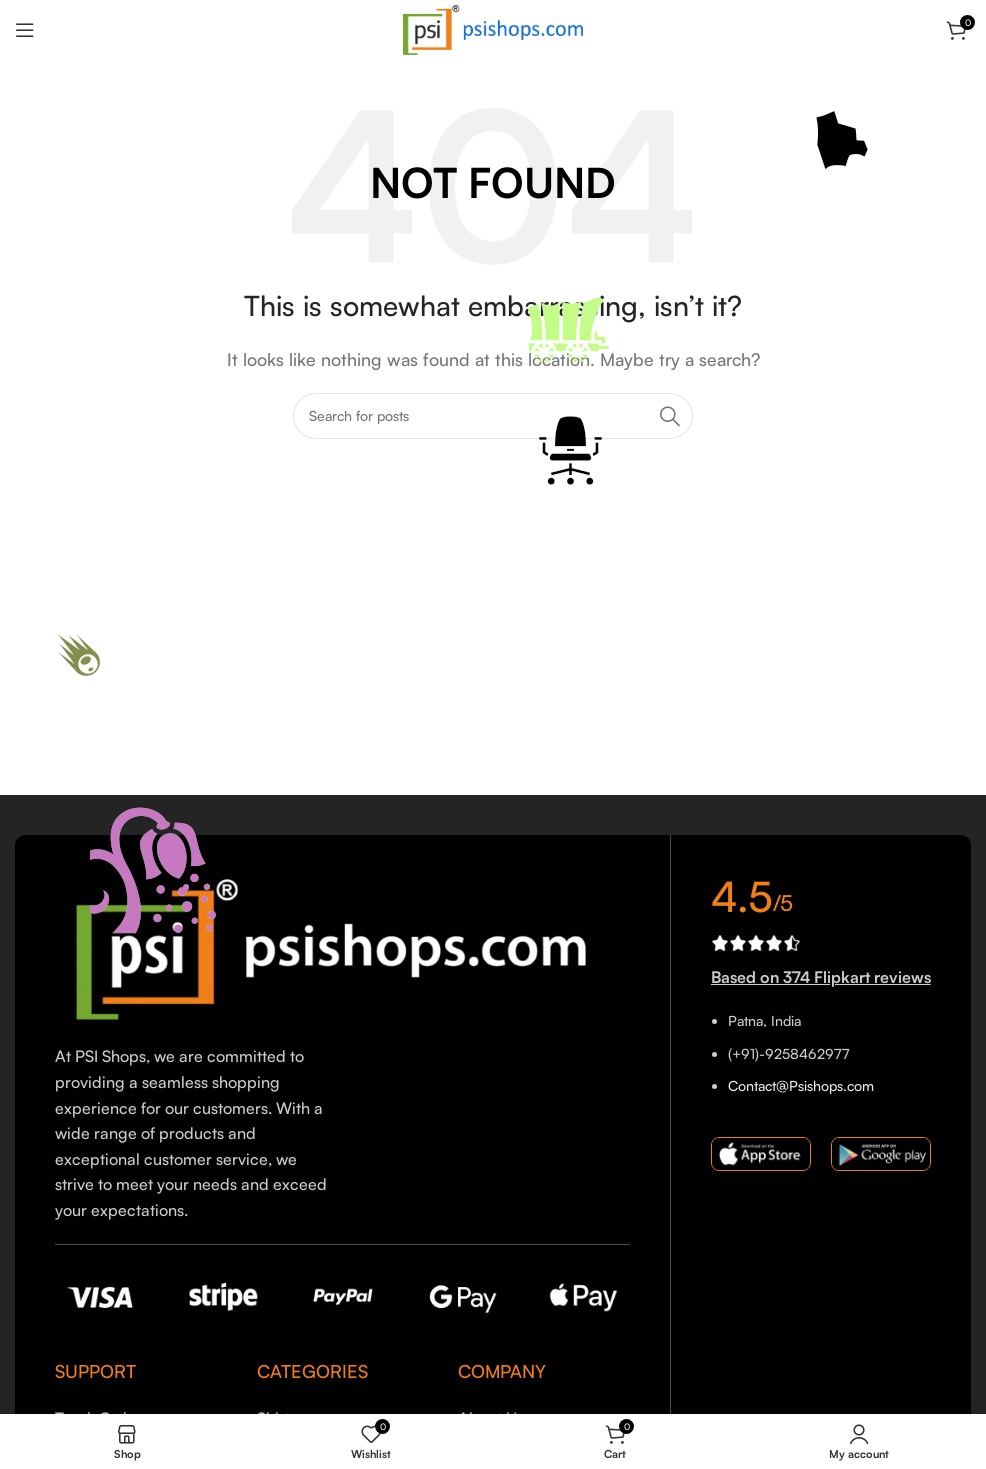 The width and height of the screenshot is (986, 1469). I want to click on indicates a falling or dropping game element, so click(79, 655).